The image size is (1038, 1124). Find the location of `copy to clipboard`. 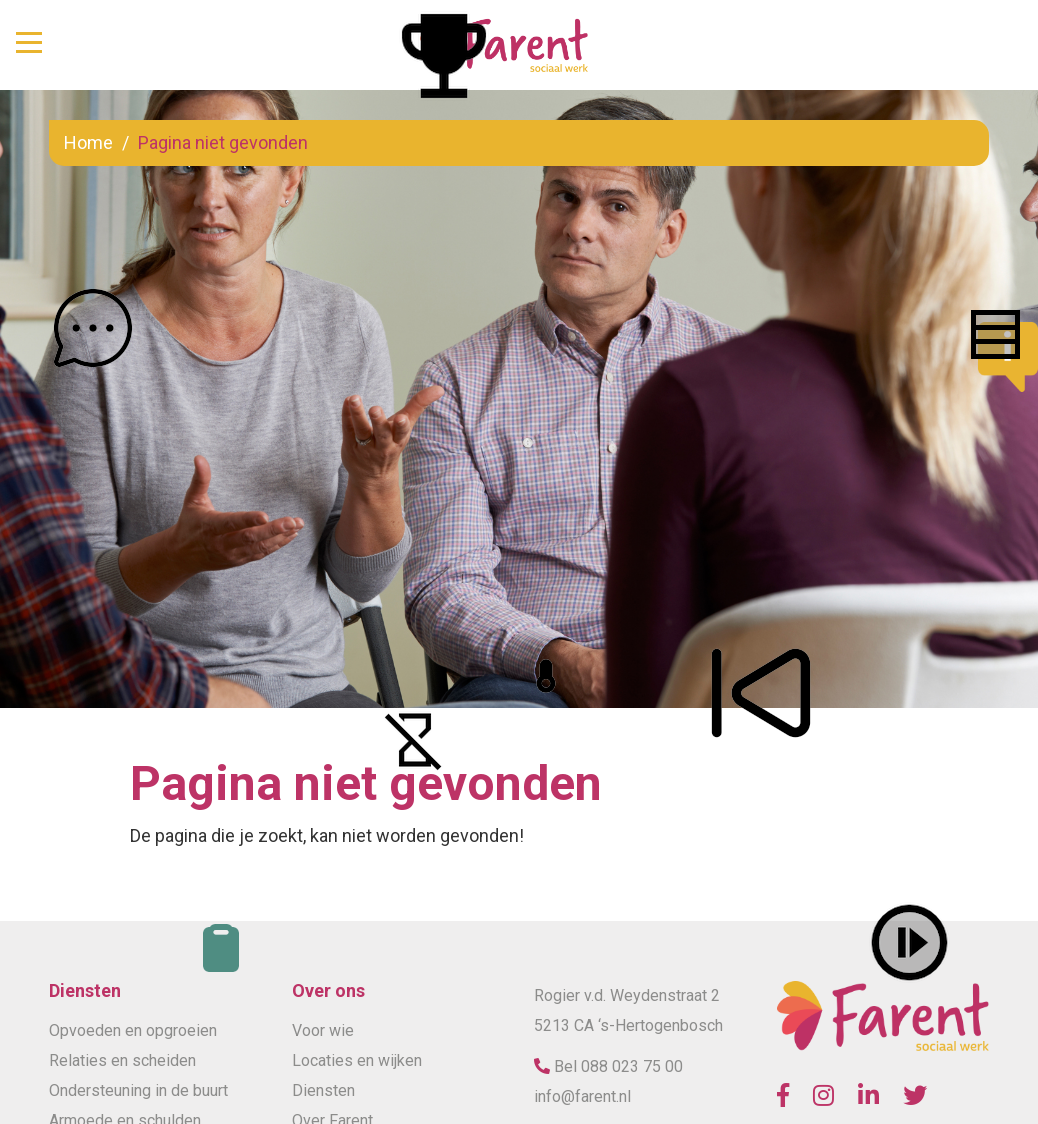

copy to clipboard is located at coordinates (221, 948).